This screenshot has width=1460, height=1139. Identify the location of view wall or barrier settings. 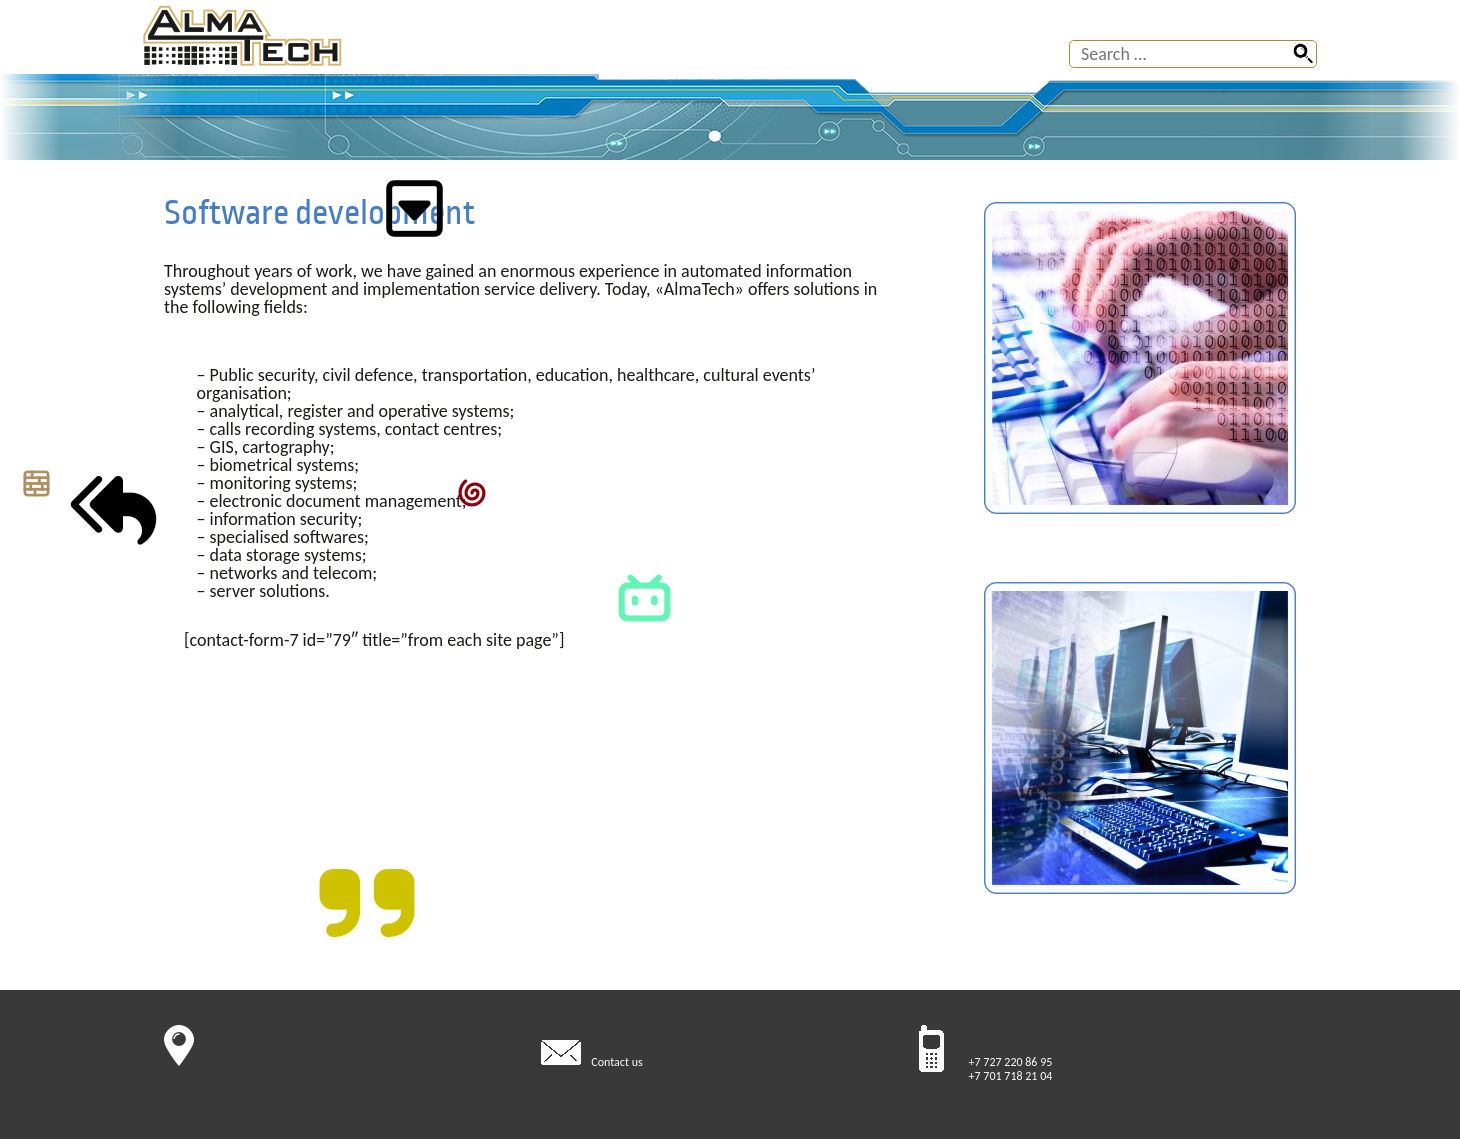
(36, 483).